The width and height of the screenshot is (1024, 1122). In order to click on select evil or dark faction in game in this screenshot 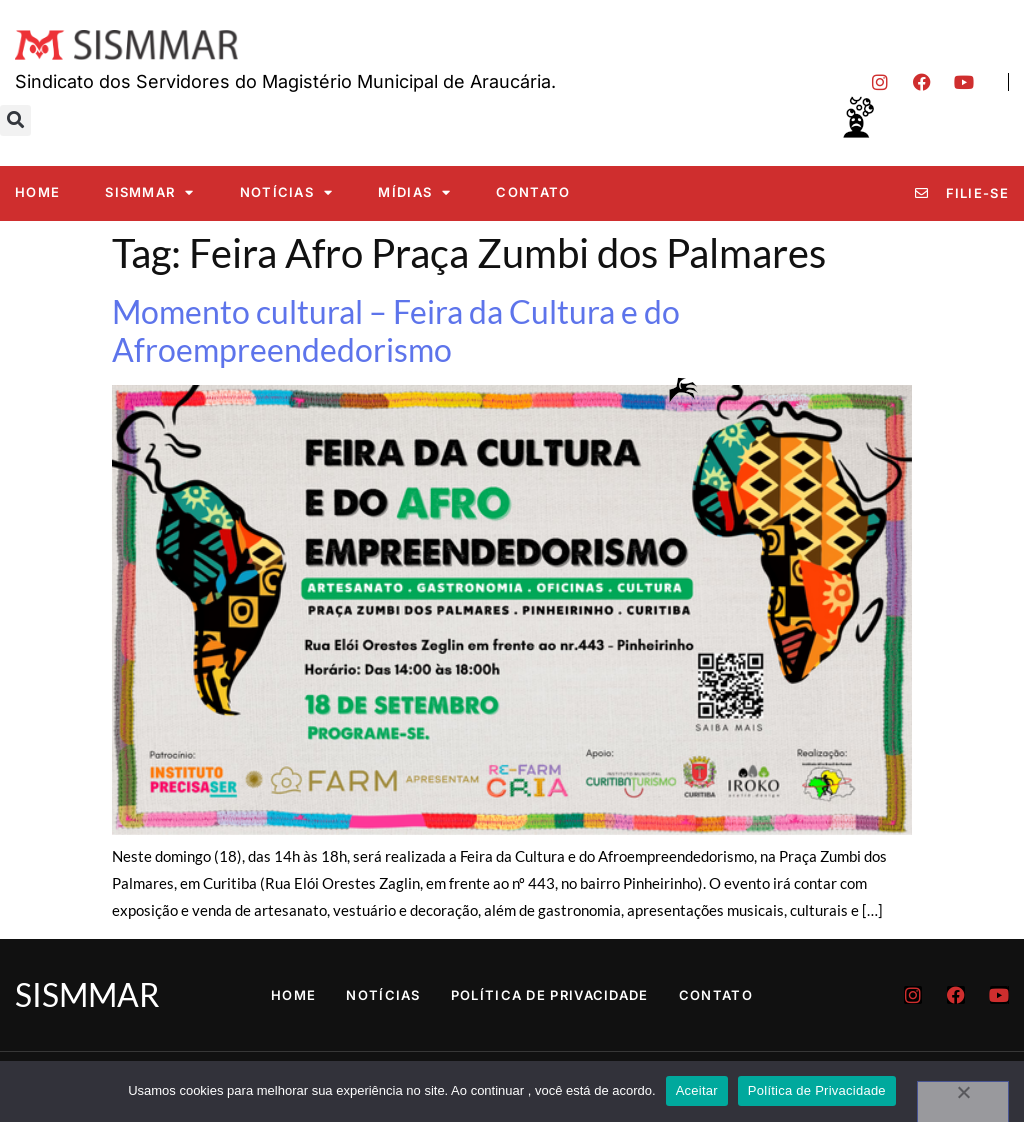, I will do `click(683, 390)`.